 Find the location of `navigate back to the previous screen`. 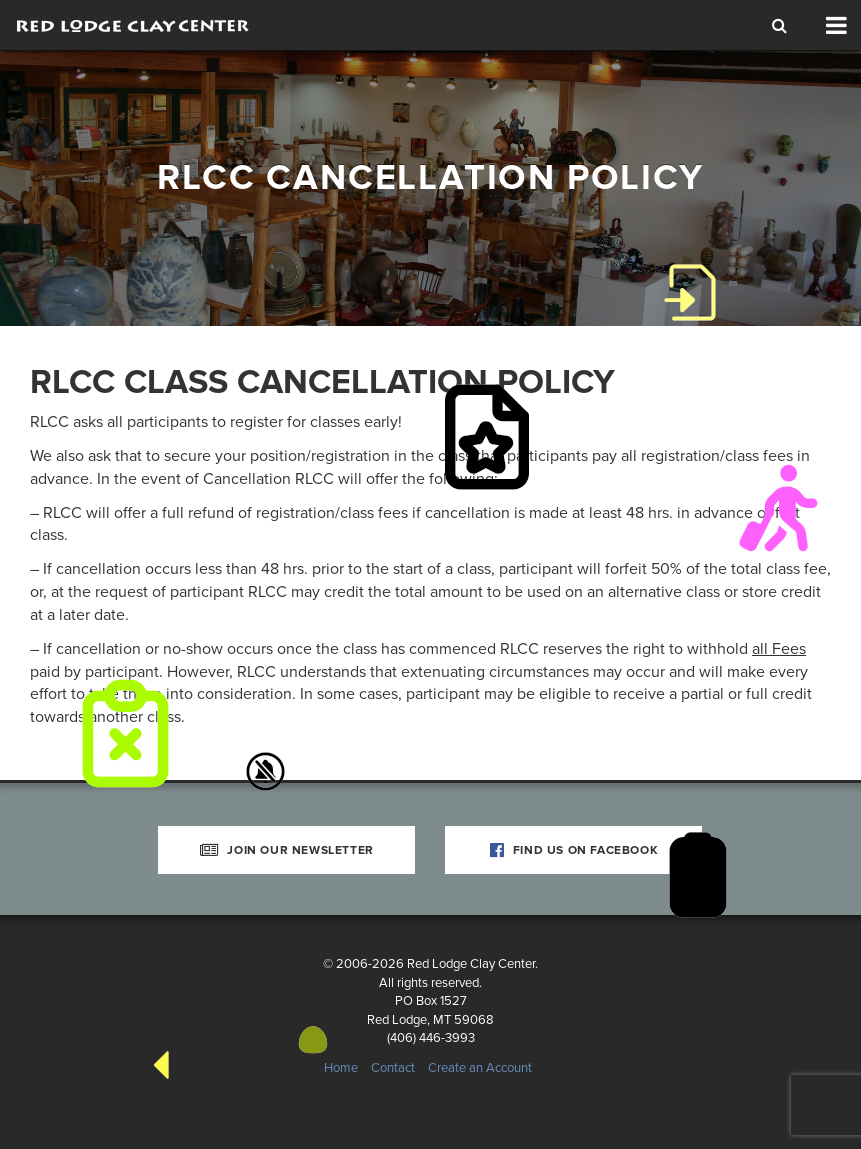

navigate back to the previous screen is located at coordinates (161, 1065).